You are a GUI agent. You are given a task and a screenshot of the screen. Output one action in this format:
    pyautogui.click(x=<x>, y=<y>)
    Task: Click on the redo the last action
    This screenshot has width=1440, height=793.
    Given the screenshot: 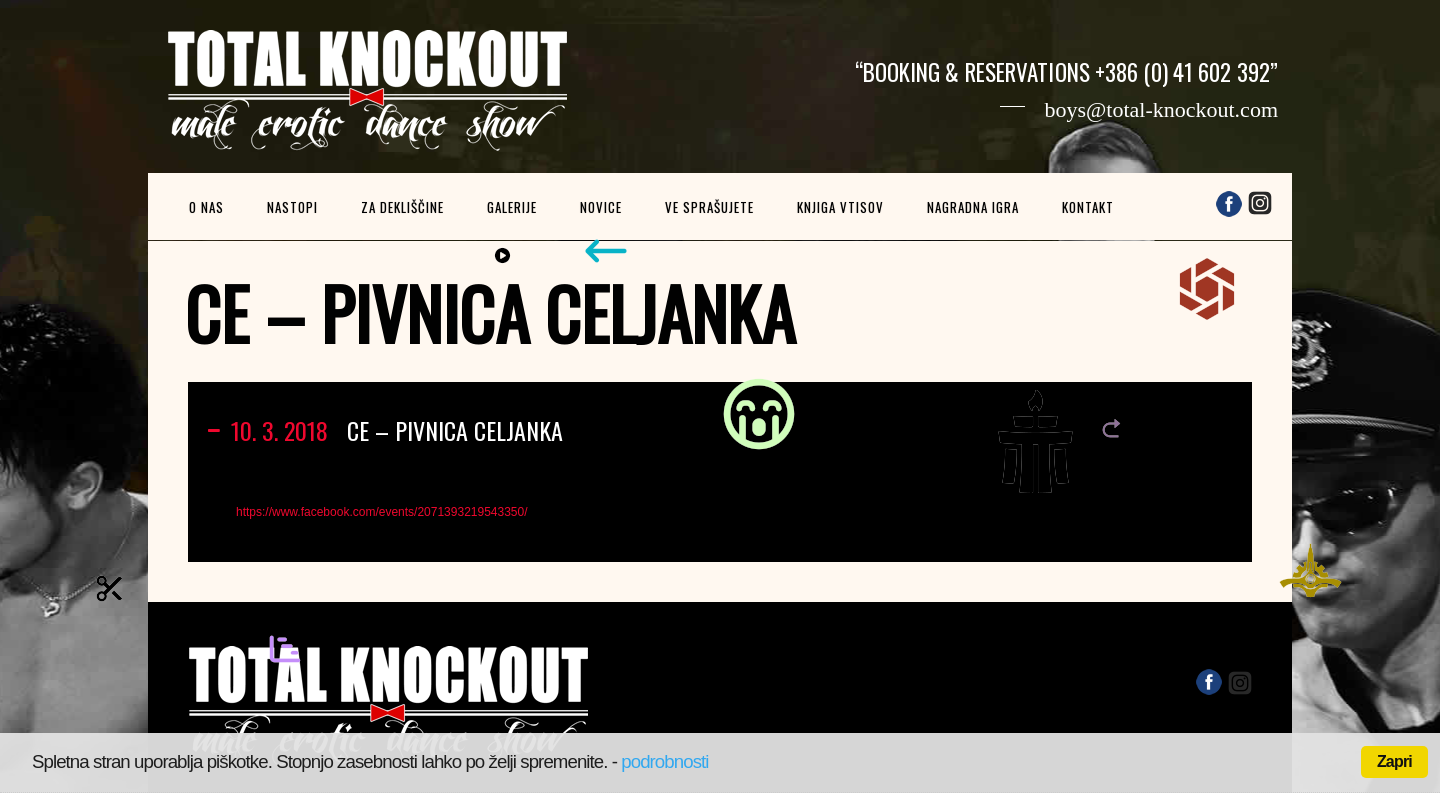 What is the action you would take?
    pyautogui.click(x=1111, y=429)
    